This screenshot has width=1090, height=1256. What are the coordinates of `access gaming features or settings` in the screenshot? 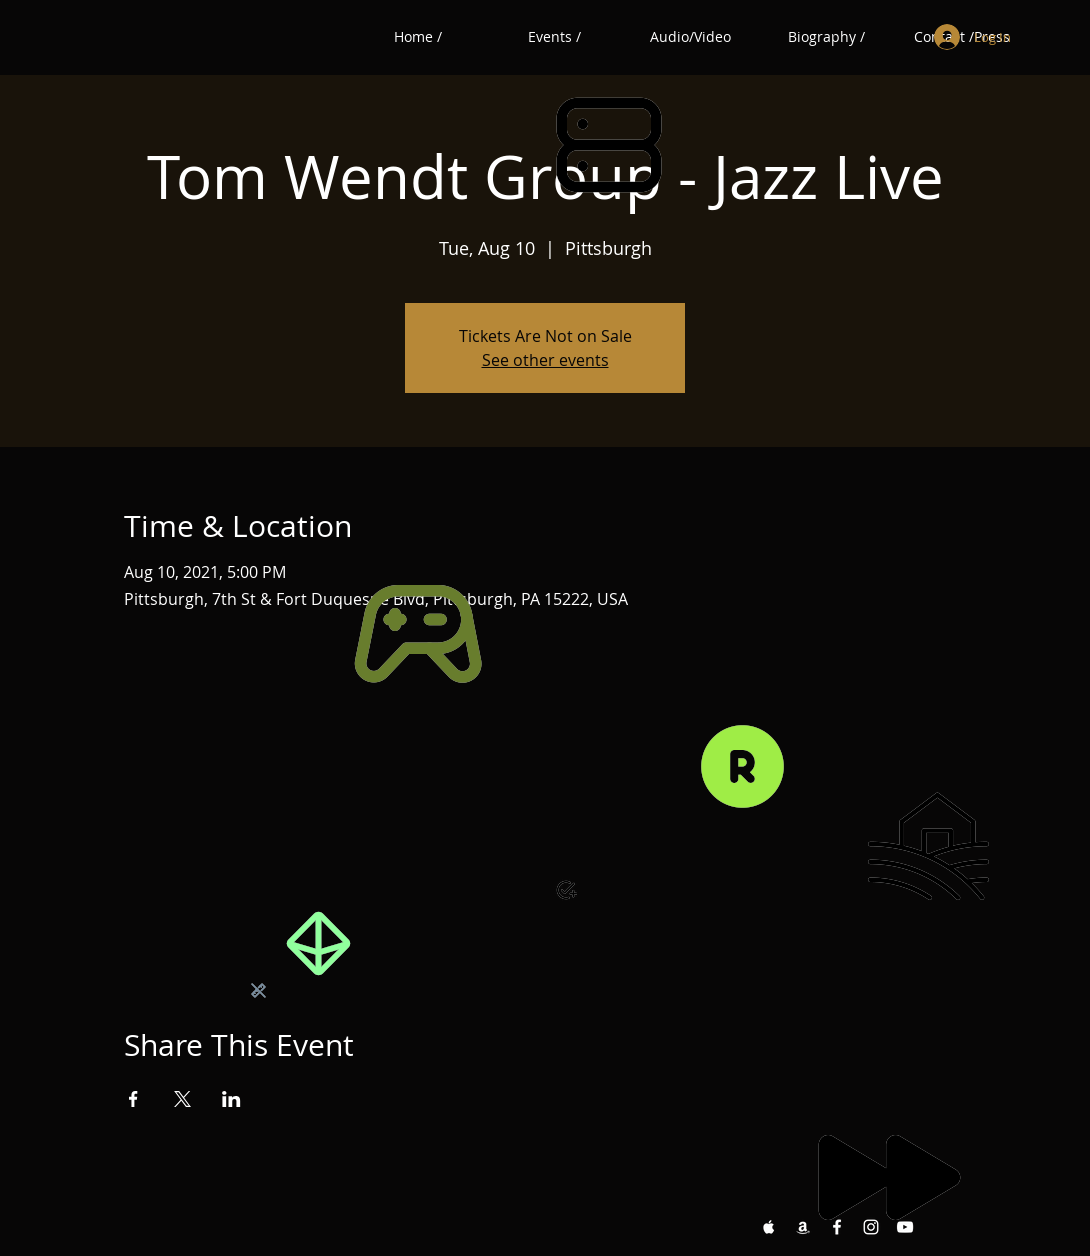 It's located at (418, 631).